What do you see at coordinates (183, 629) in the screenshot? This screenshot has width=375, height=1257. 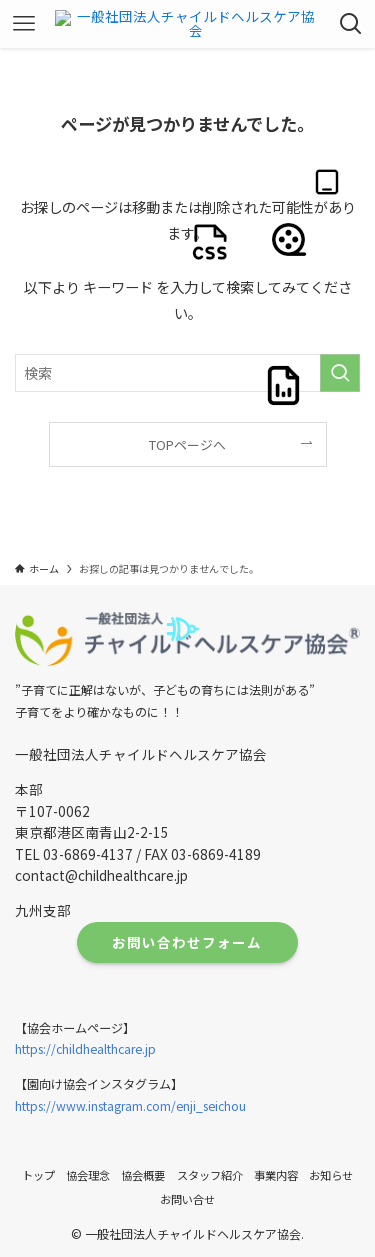 I see `xnor logic gate symbol for circuit design` at bounding box center [183, 629].